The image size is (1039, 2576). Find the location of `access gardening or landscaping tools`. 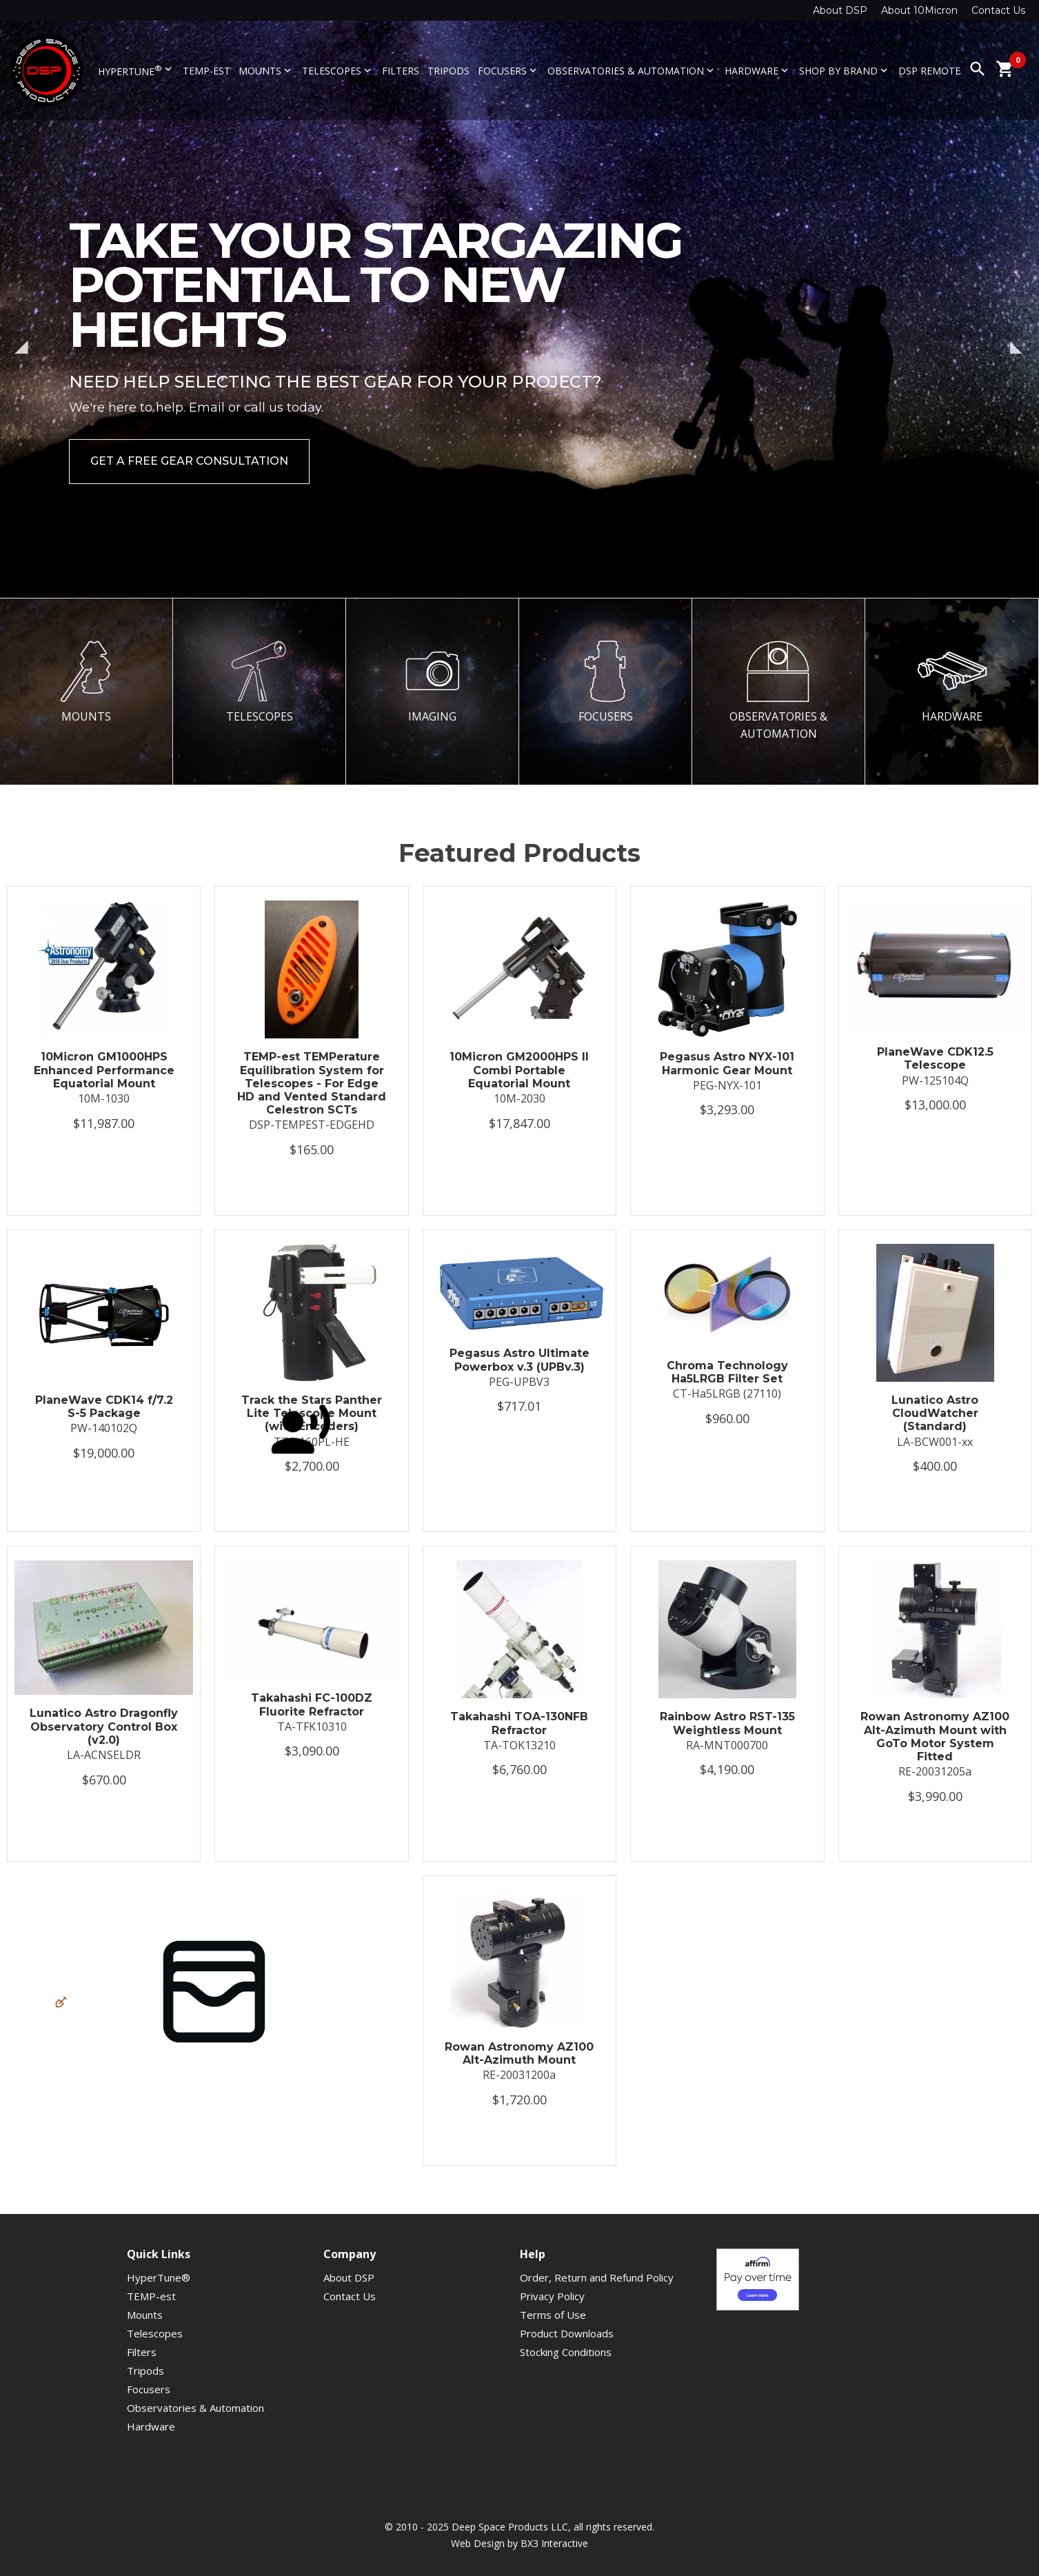

access gardening or landscaping tools is located at coordinates (61, 2002).